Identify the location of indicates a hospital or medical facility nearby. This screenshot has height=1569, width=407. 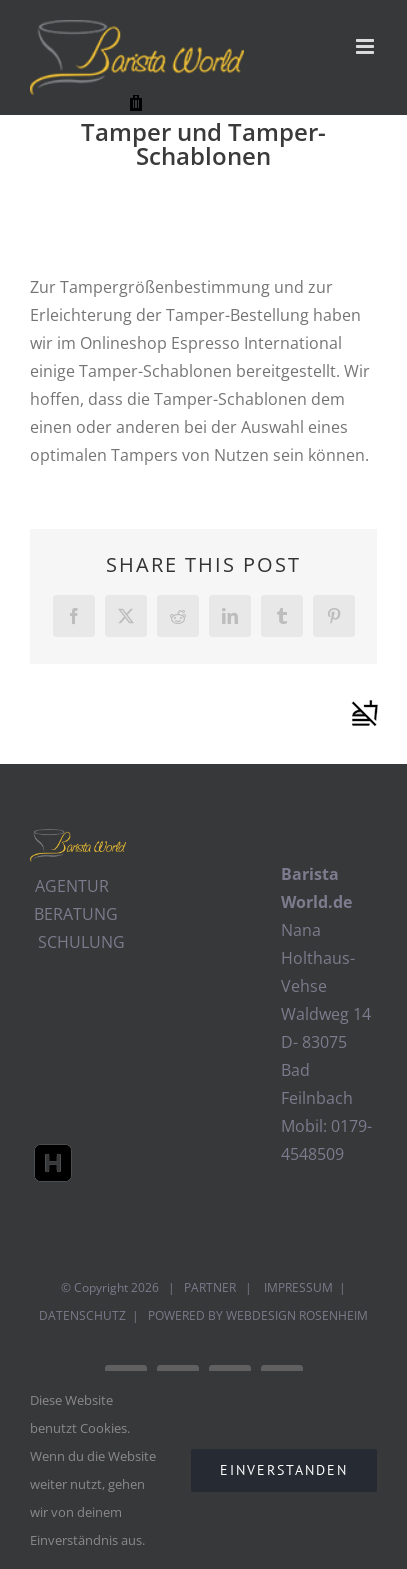
(53, 1163).